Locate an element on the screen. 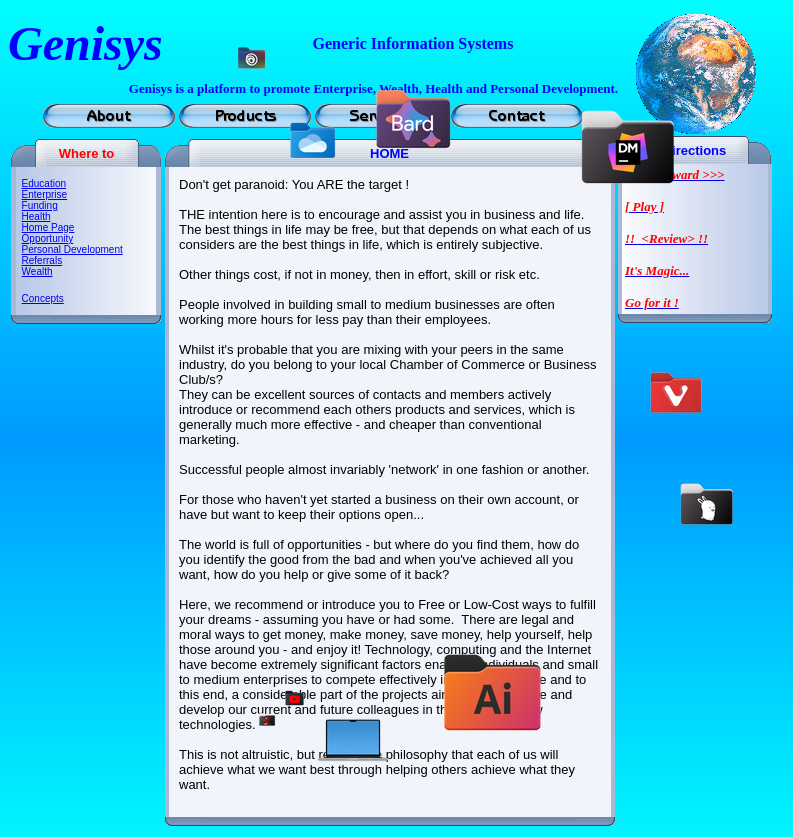 The width and height of the screenshot is (793, 837). open ubisoft connect game files folder is located at coordinates (251, 58).